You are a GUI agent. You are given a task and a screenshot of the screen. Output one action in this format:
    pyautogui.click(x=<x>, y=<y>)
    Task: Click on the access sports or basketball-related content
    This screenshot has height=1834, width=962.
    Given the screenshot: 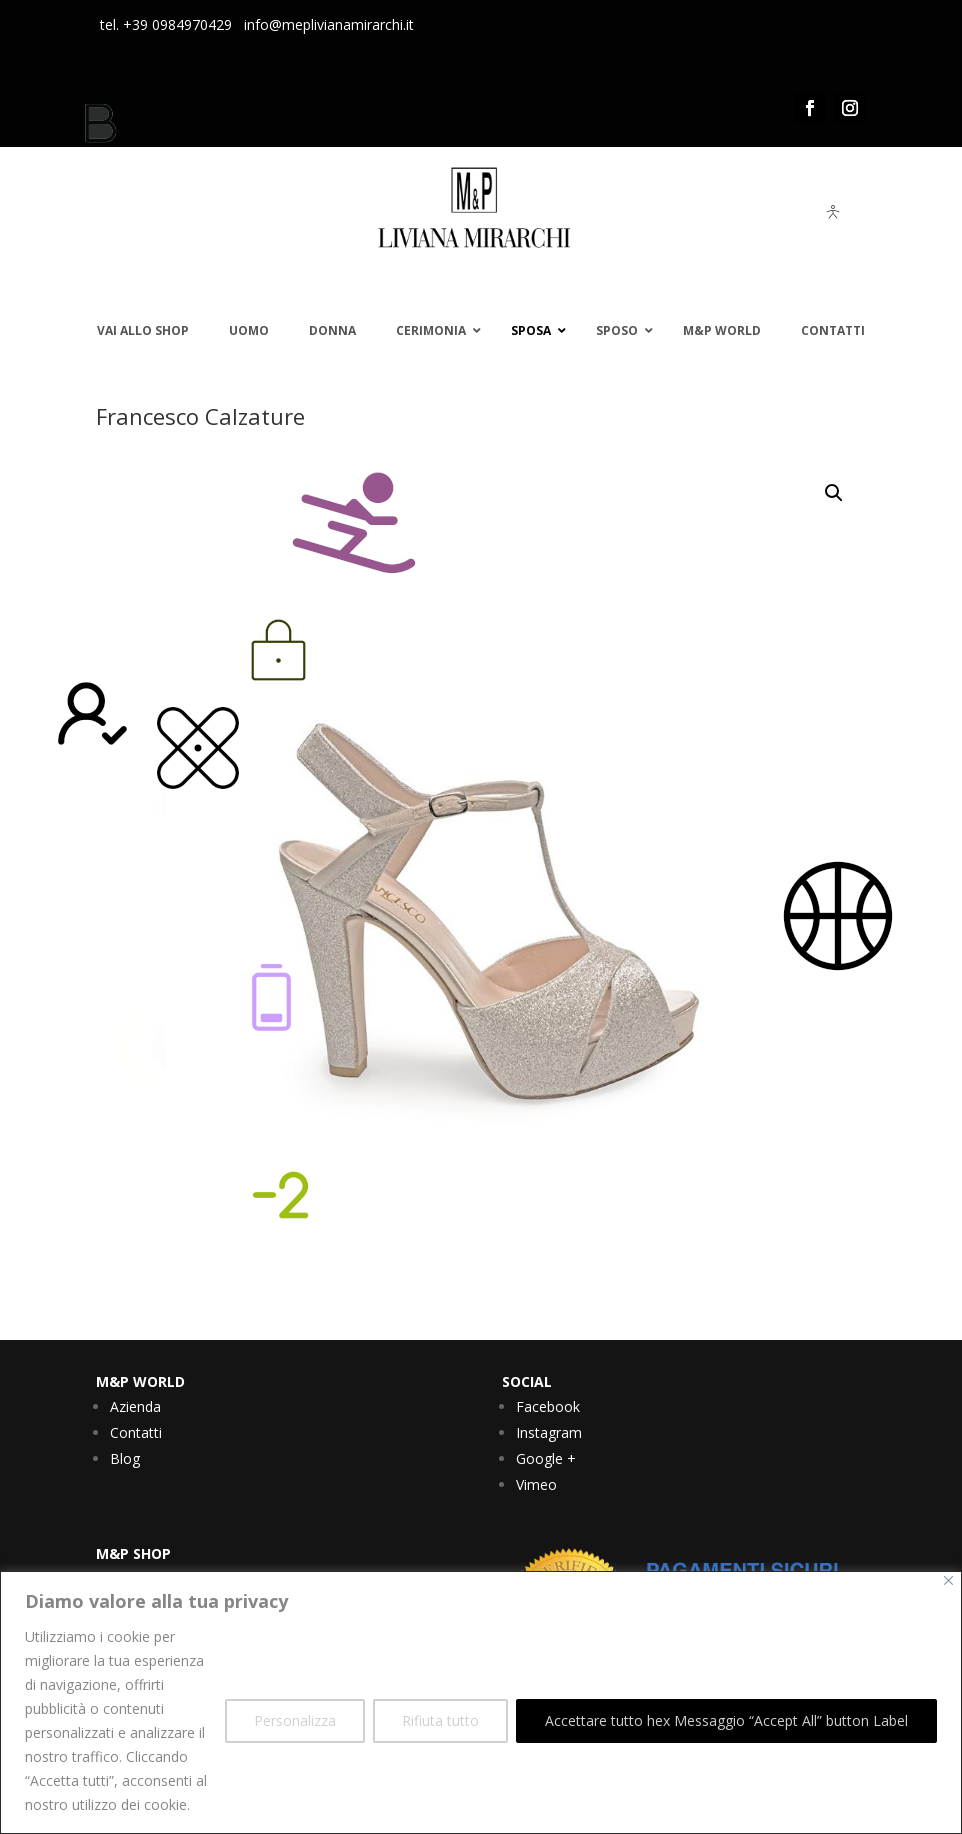 What is the action you would take?
    pyautogui.click(x=838, y=916)
    